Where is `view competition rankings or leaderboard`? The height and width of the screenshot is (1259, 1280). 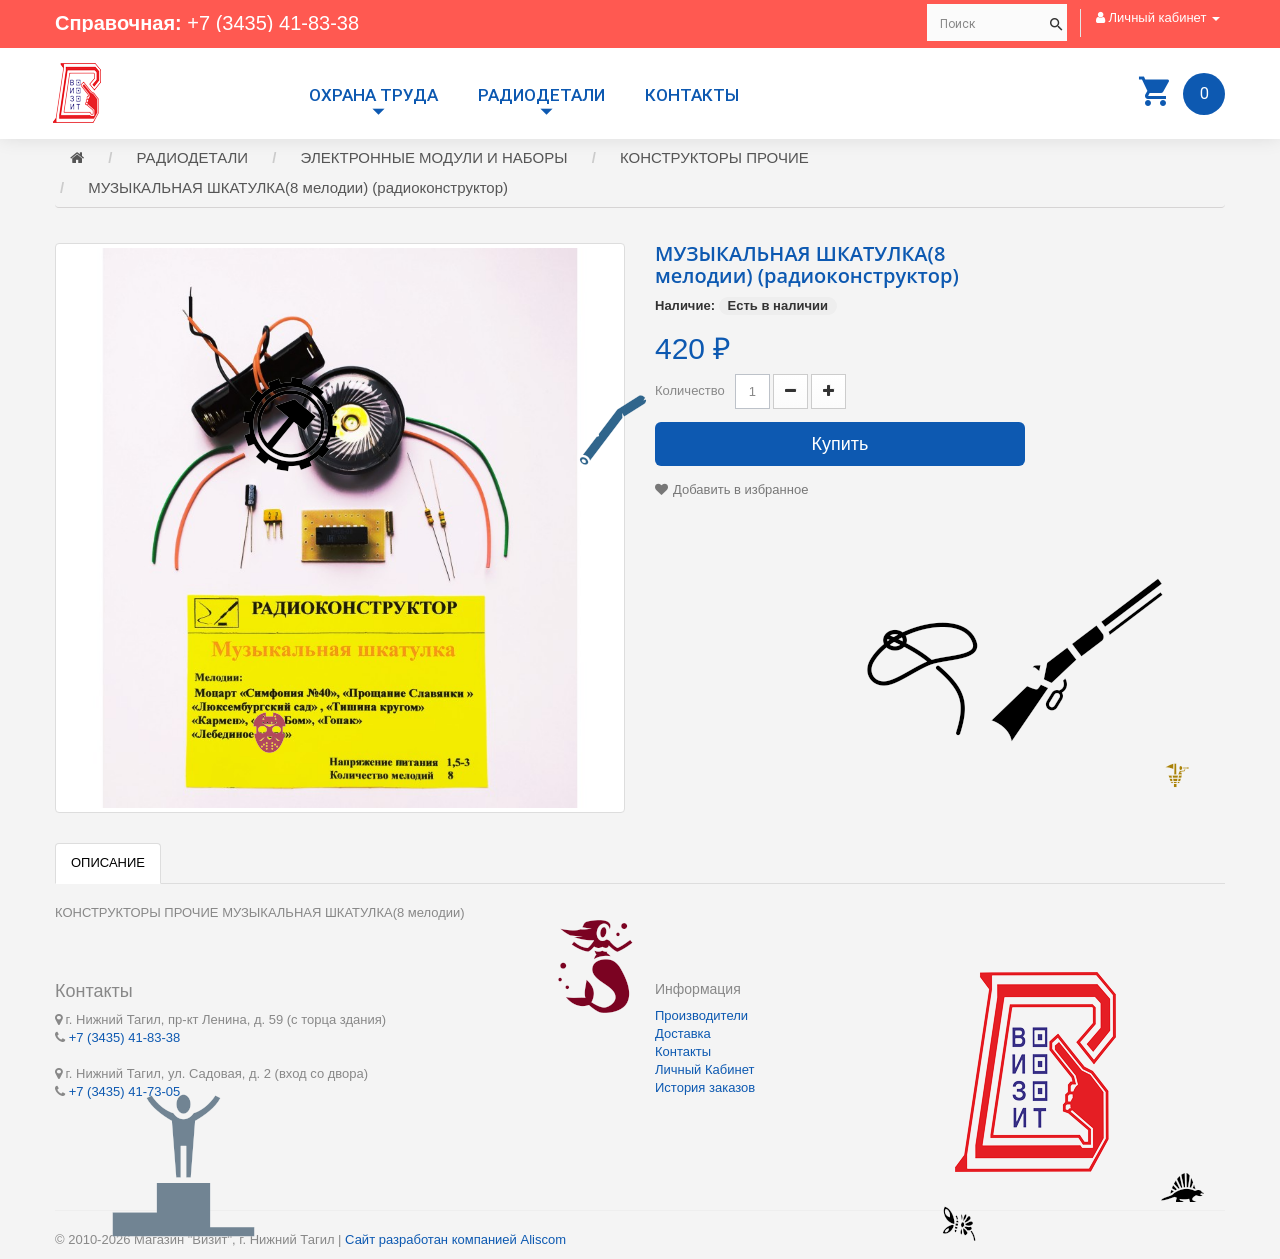
view competition rankings or leaderboard is located at coordinates (183, 1165).